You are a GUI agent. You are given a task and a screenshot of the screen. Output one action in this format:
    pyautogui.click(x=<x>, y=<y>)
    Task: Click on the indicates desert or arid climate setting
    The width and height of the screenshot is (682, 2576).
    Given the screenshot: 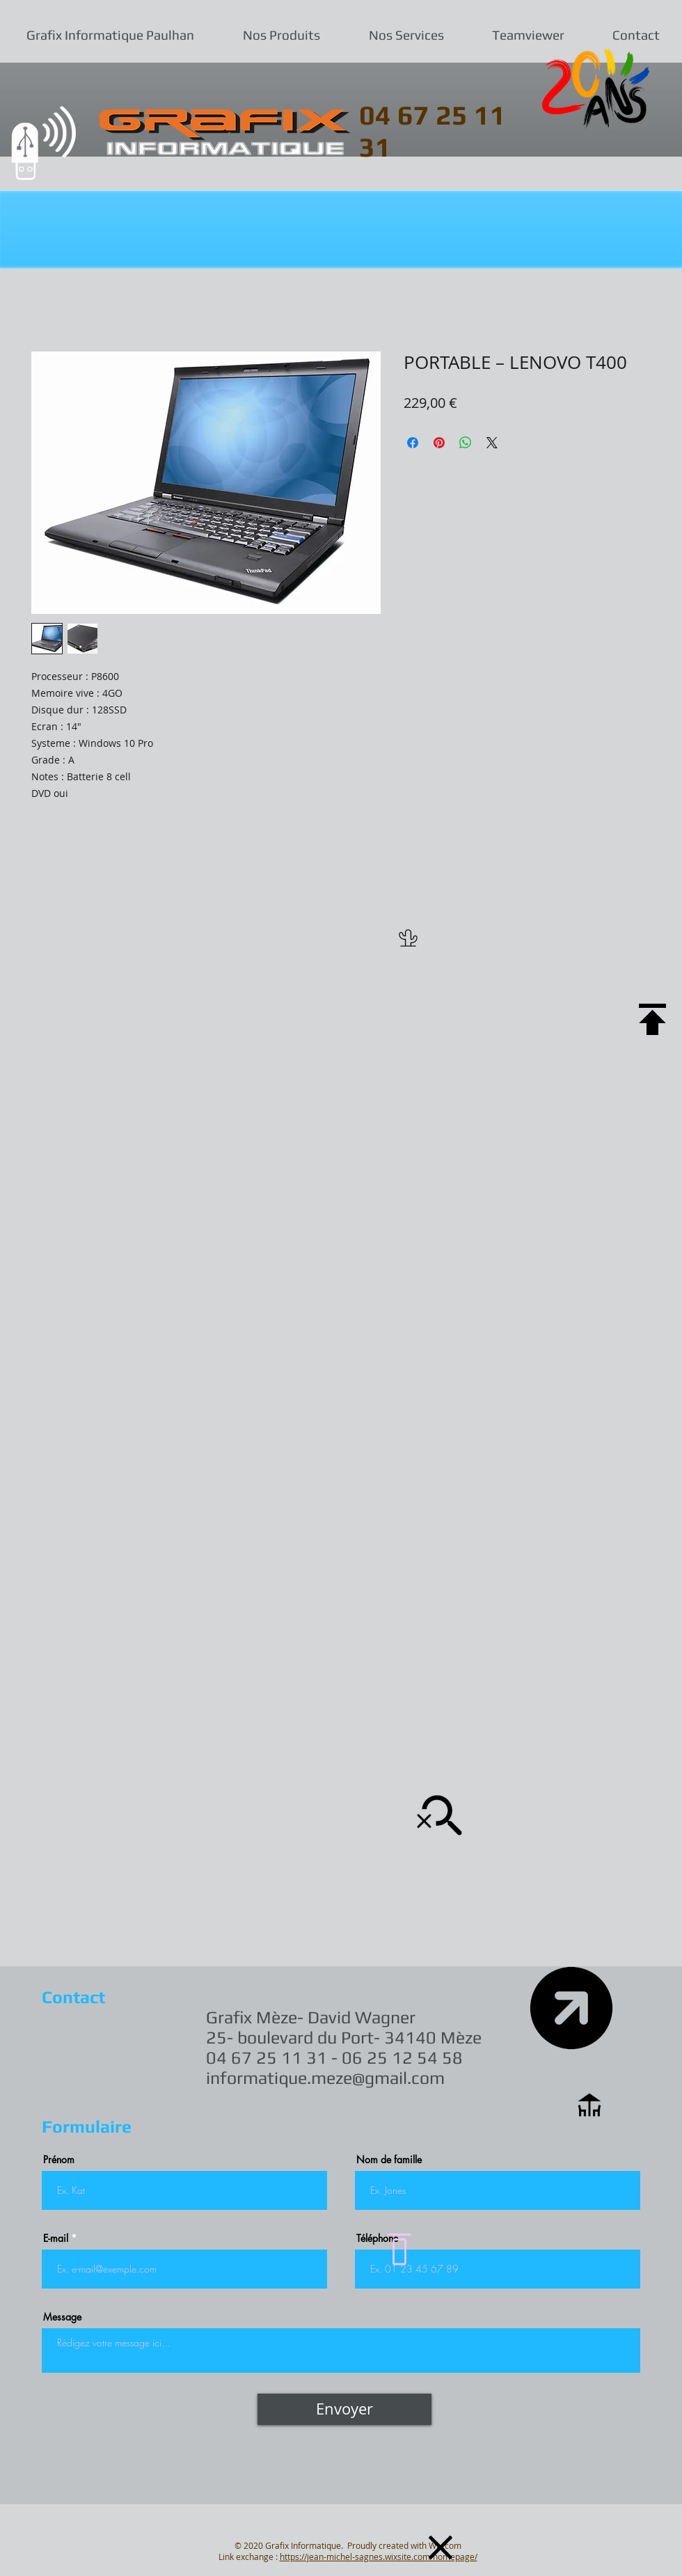 What is the action you would take?
    pyautogui.click(x=408, y=938)
    